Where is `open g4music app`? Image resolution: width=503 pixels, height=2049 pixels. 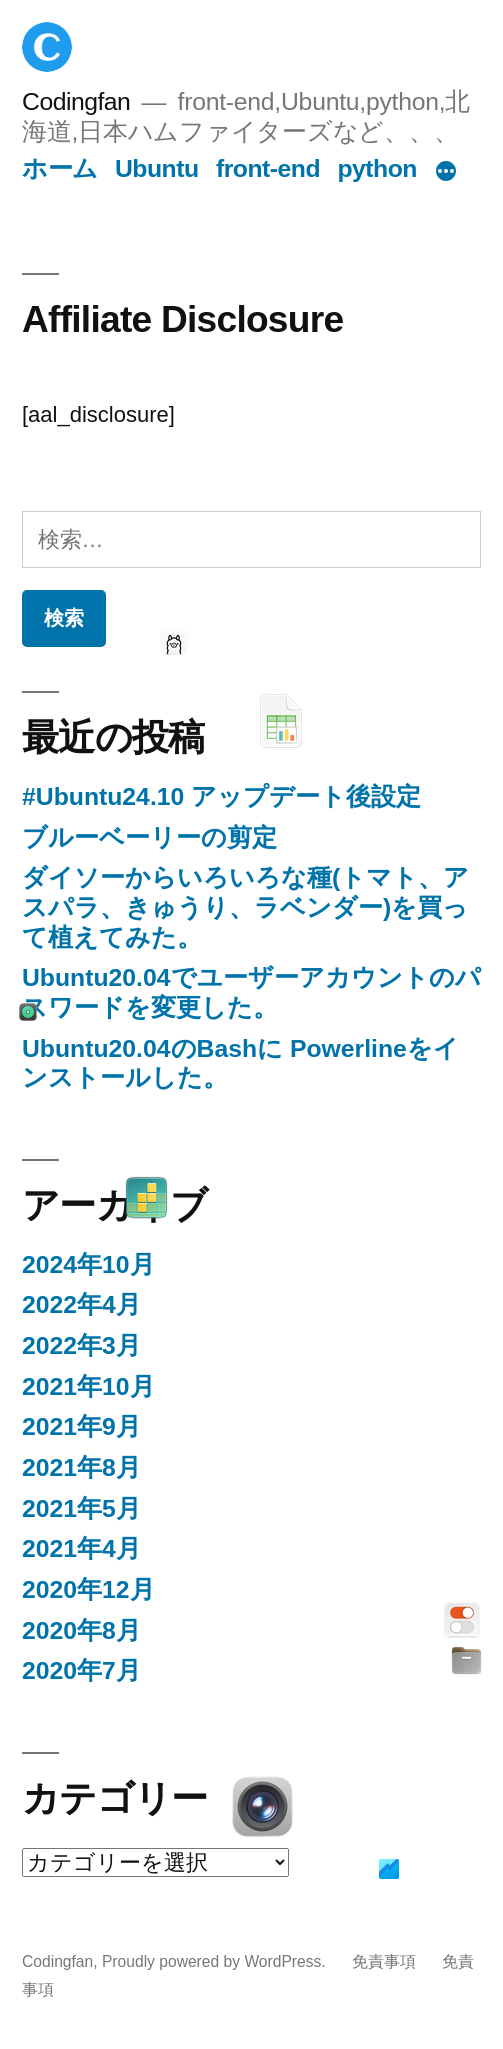 open g4music app is located at coordinates (28, 1012).